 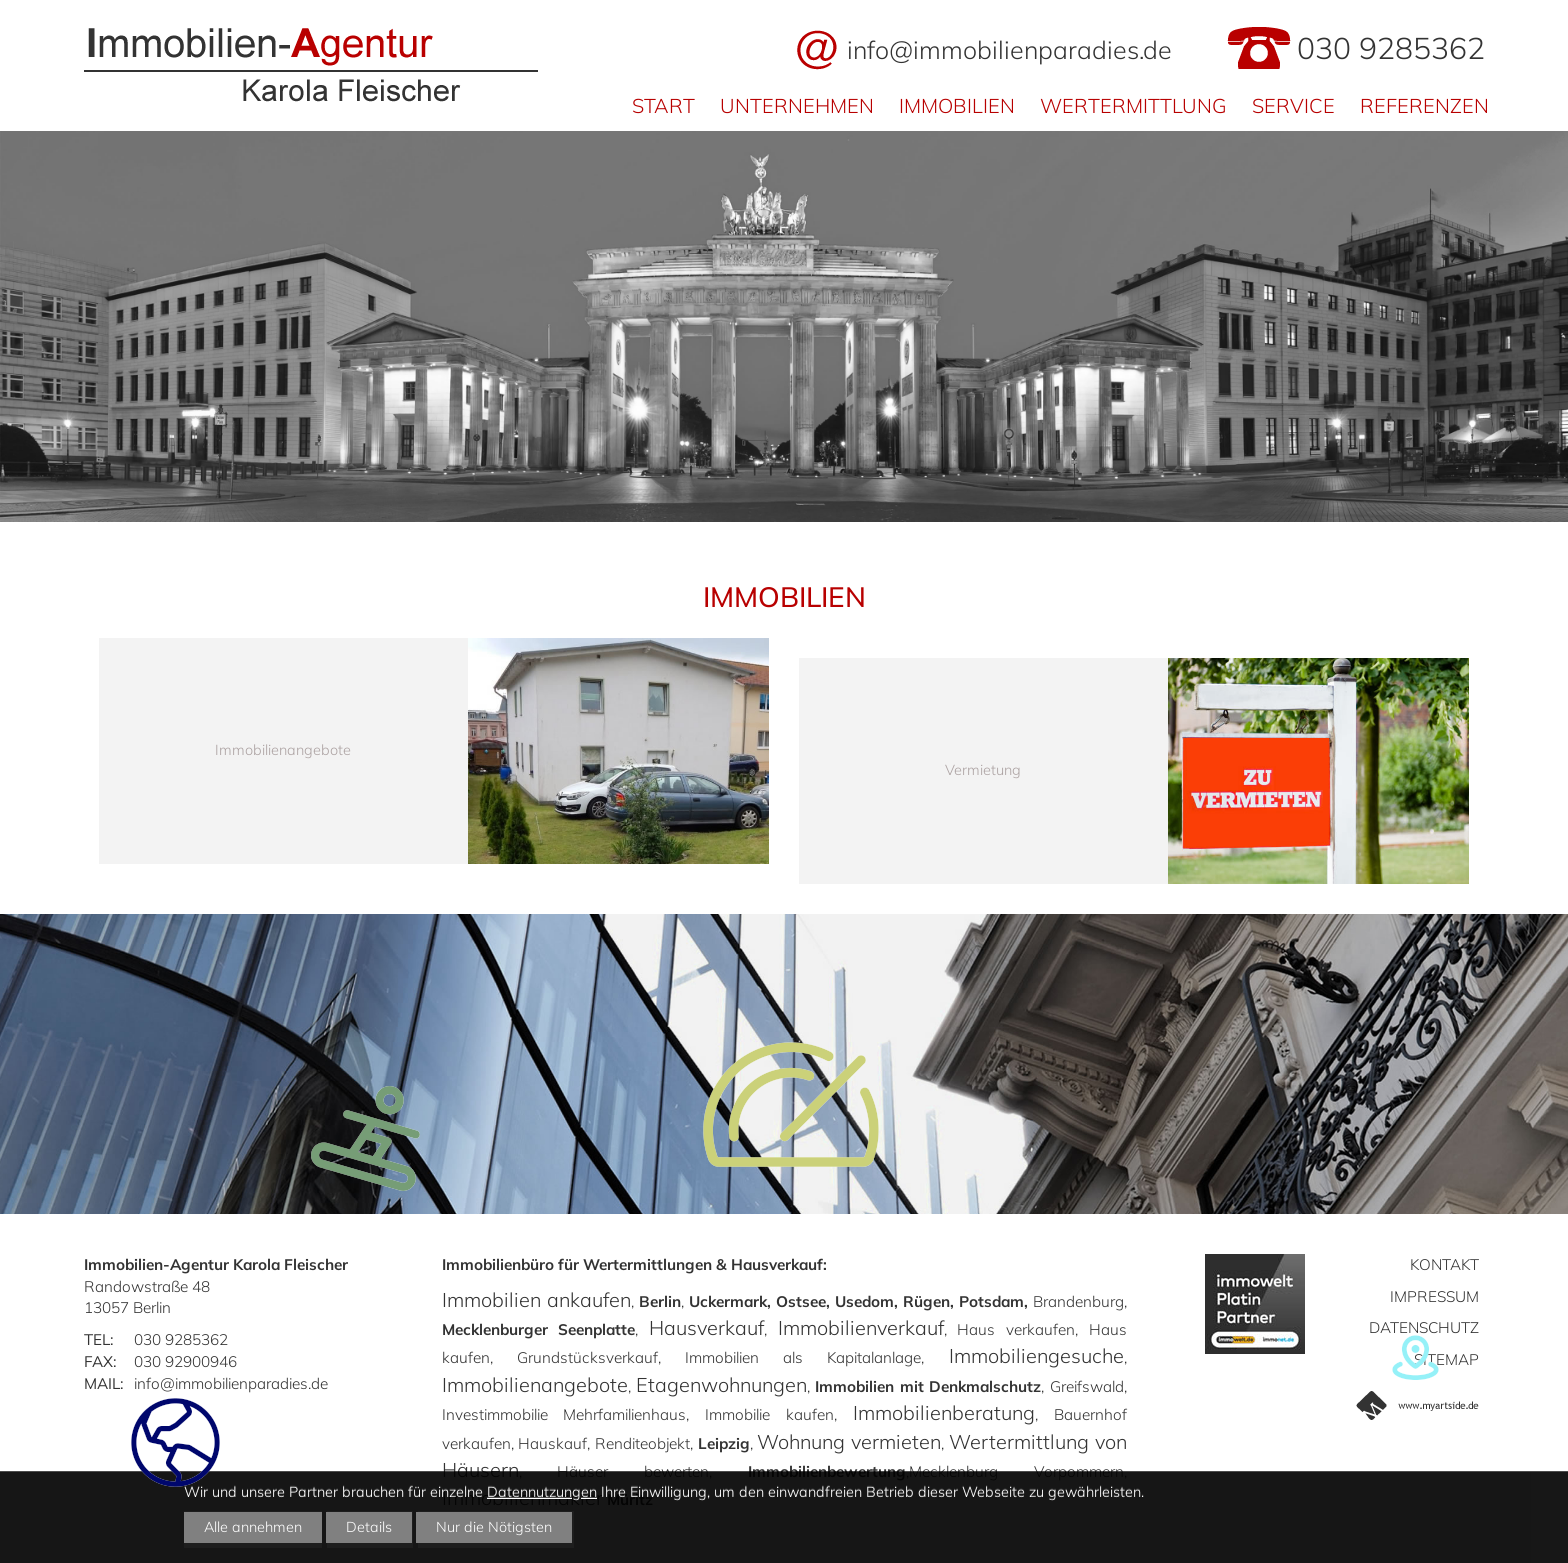 I want to click on view location area or zone on map, so click(x=1415, y=1358).